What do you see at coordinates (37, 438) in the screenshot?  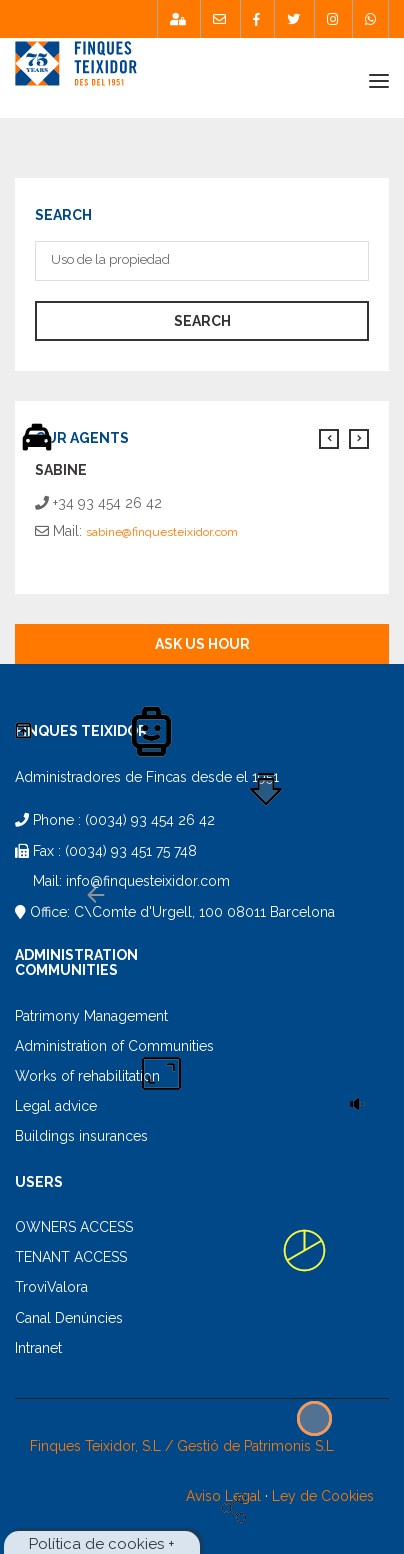 I see `request a taxi or cab ride` at bounding box center [37, 438].